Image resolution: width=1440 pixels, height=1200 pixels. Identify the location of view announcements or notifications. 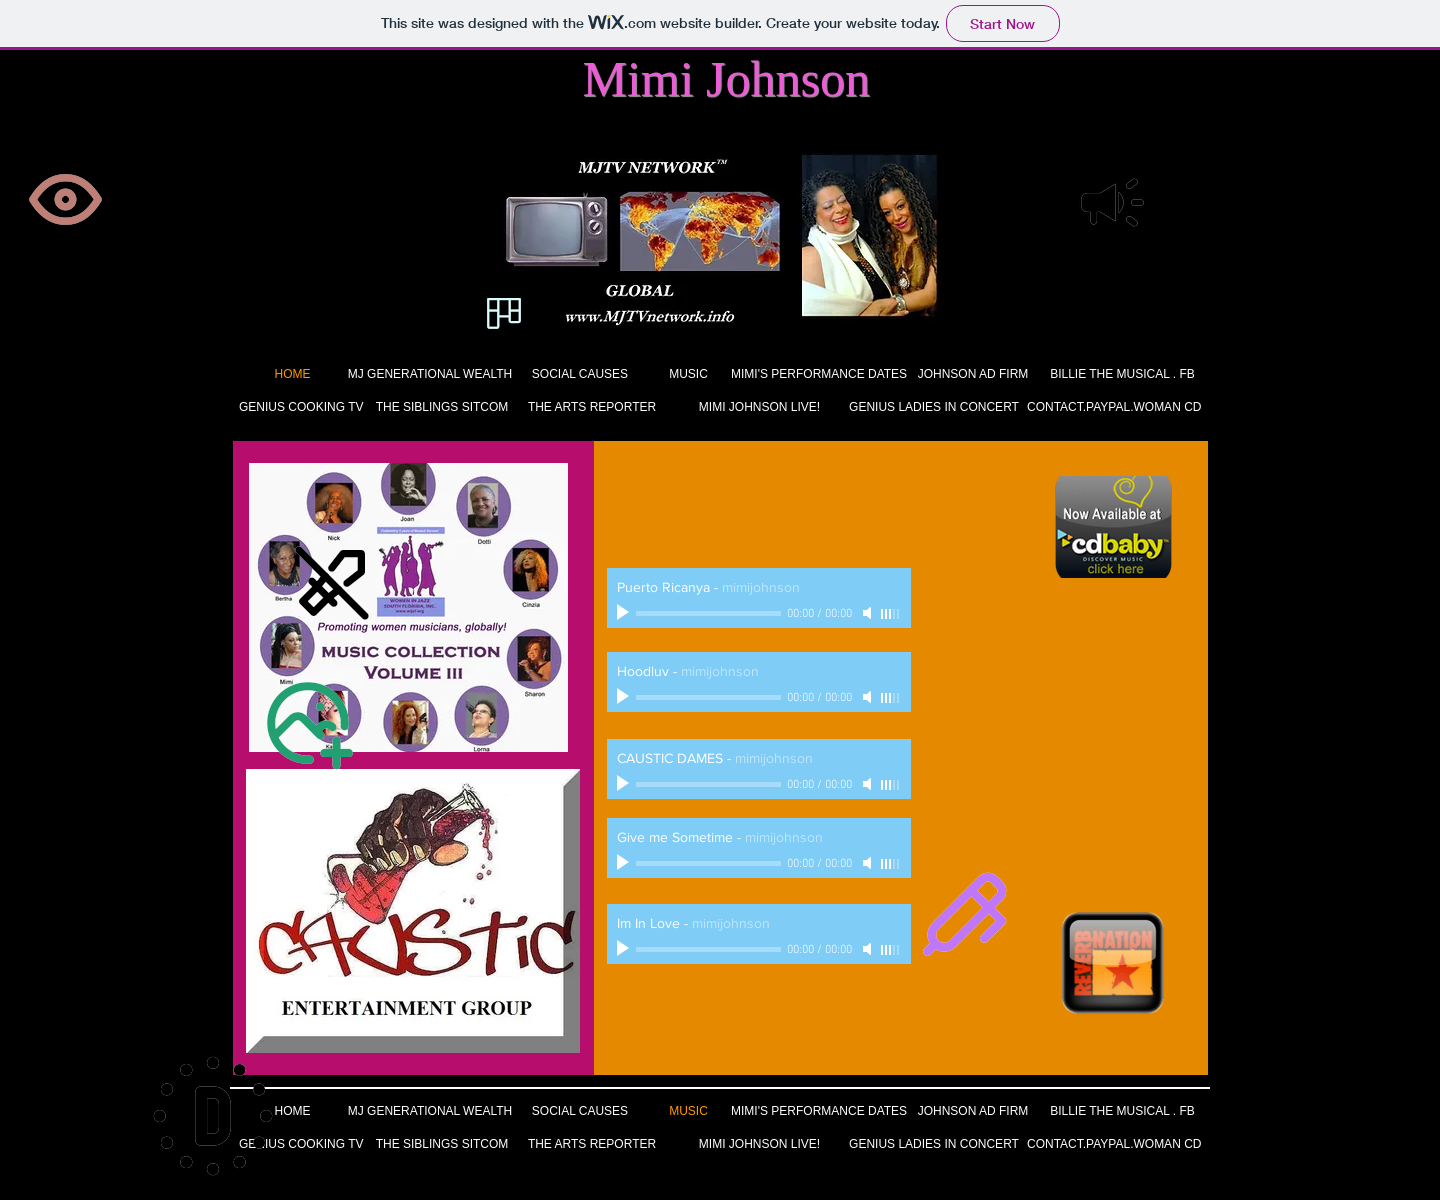
(1112, 202).